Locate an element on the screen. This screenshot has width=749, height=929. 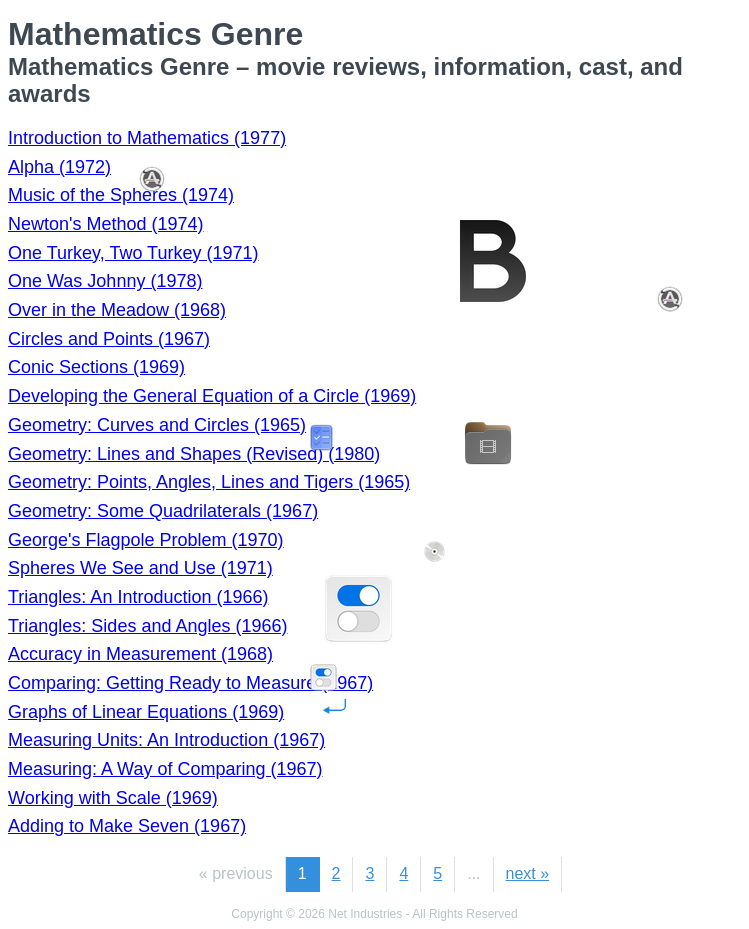
check for available software updates is located at coordinates (670, 299).